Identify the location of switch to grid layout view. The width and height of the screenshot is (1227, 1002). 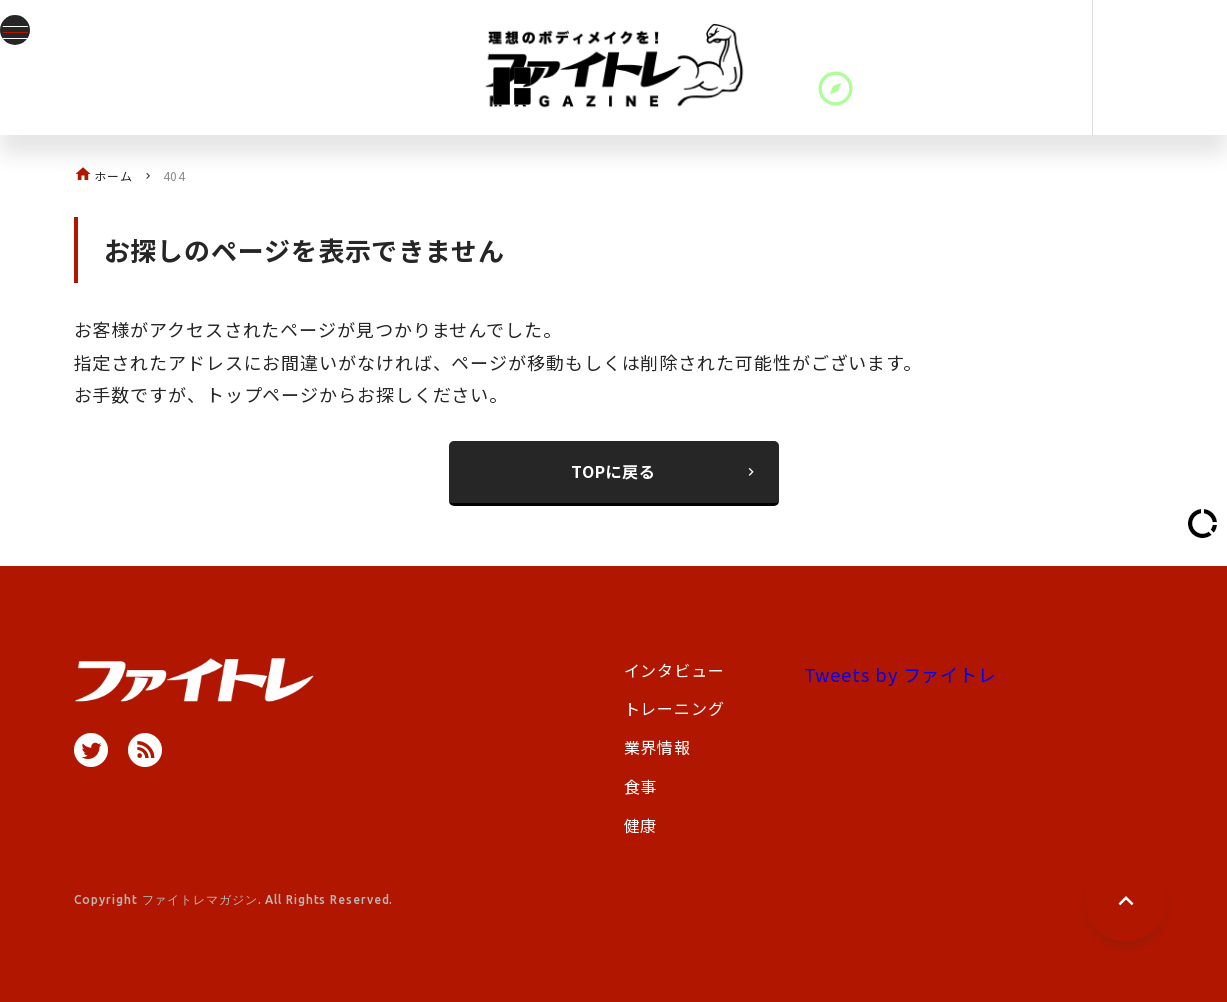
(512, 86).